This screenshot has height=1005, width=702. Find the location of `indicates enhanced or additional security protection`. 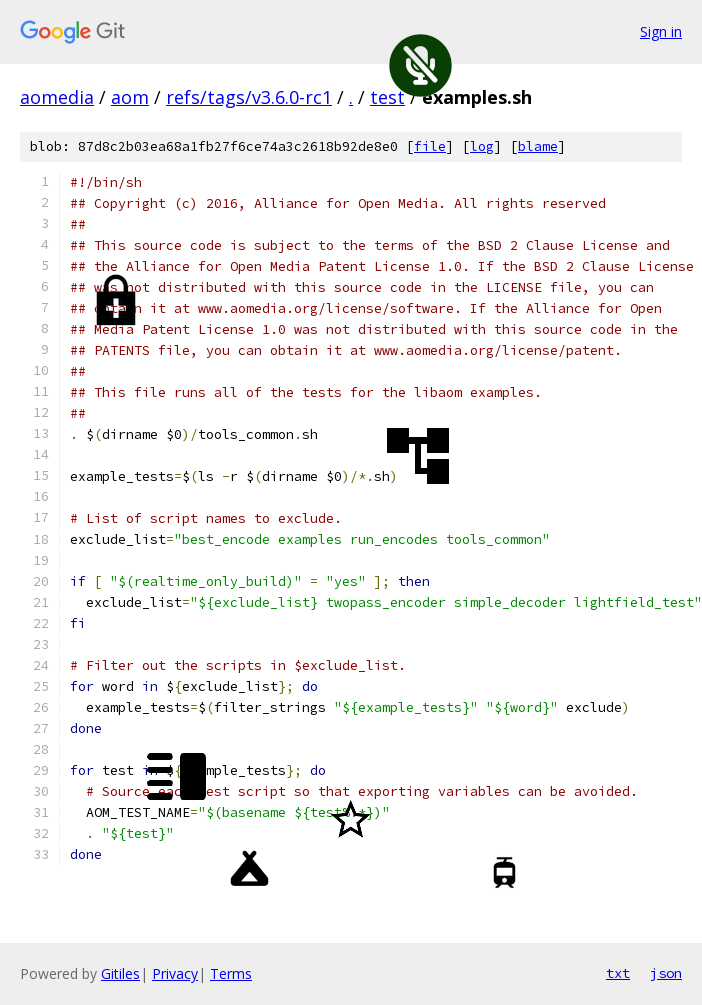

indicates enhanced or additional security protection is located at coordinates (116, 301).